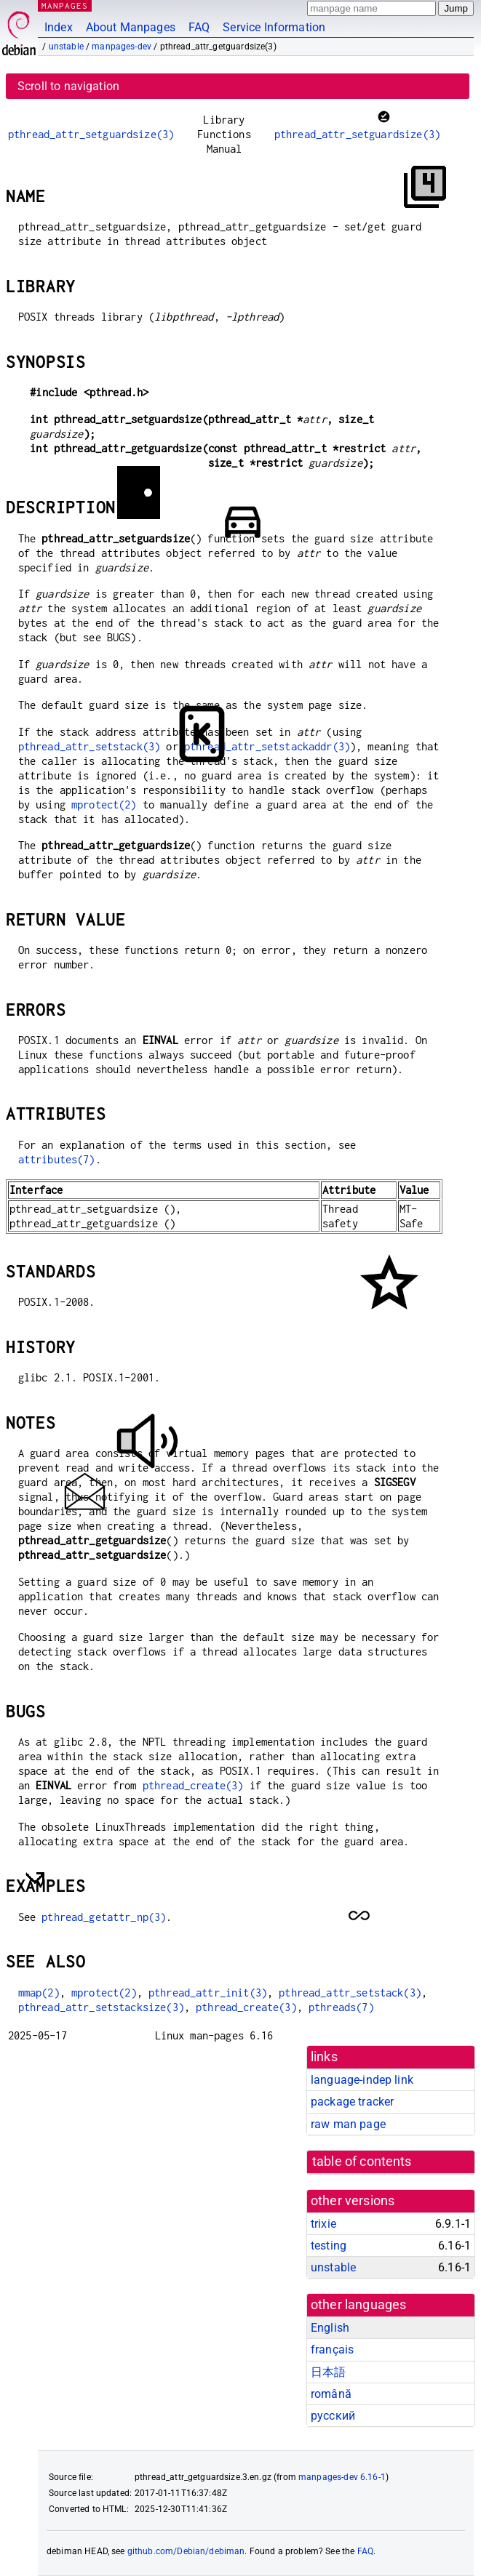 This screenshot has height=2576, width=481. Describe the element at coordinates (383, 116) in the screenshot. I see `indicates content is available offline` at that location.